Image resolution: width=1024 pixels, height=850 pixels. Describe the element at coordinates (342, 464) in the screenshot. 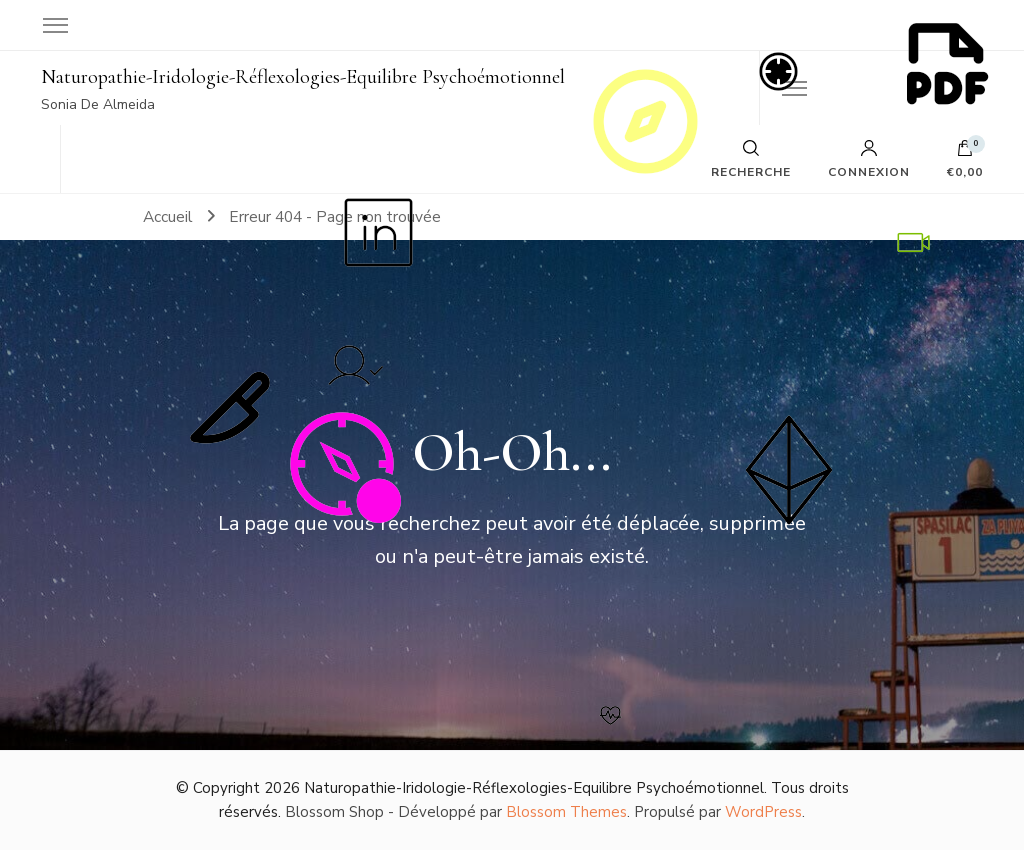

I see `indicates current location on a map` at that location.